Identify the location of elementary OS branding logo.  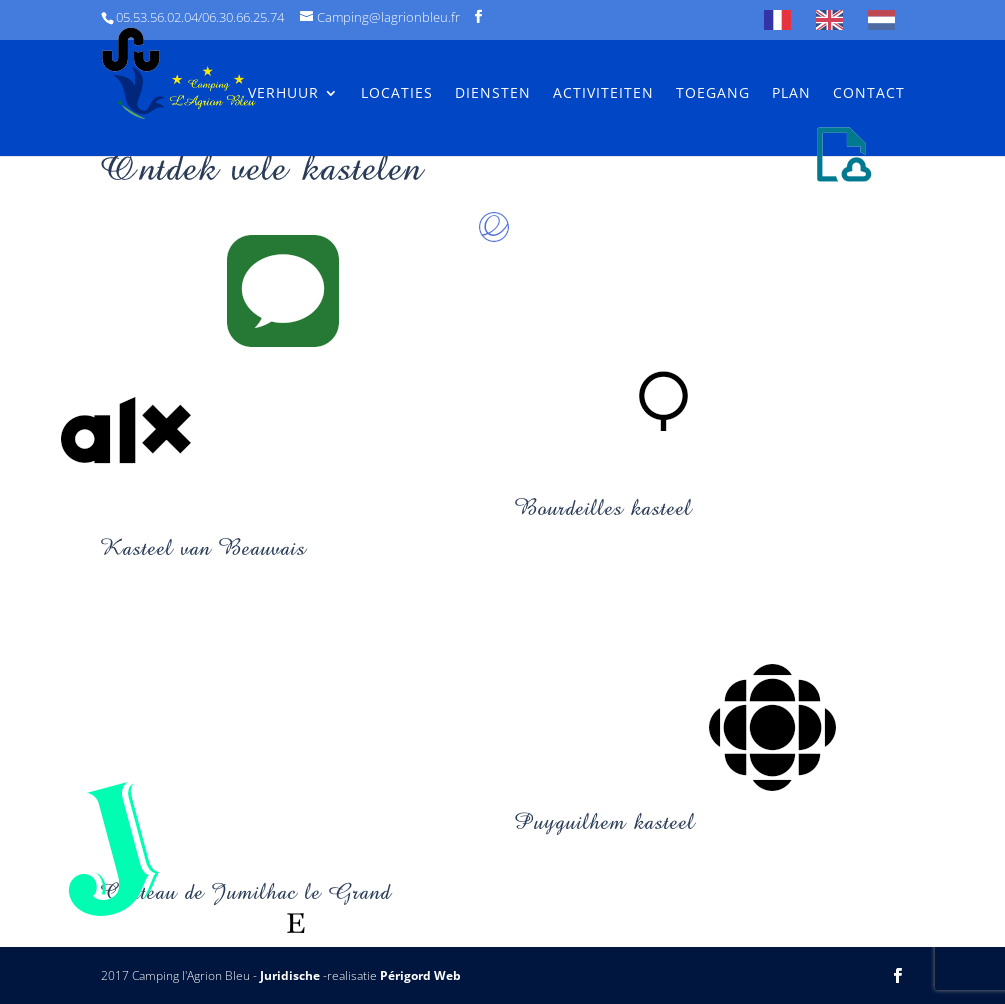
(494, 227).